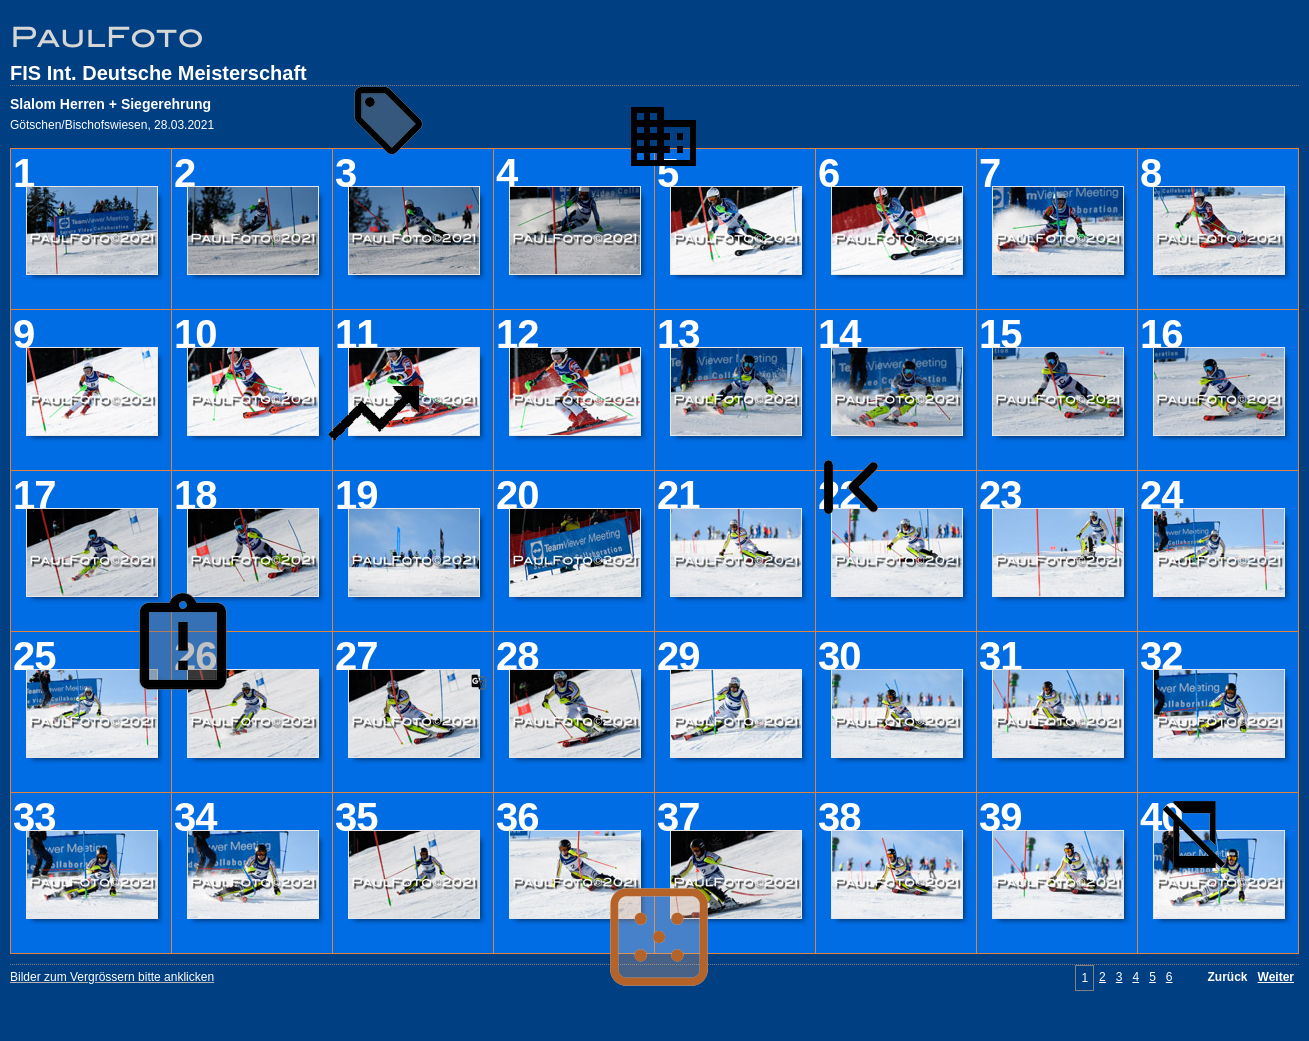 This screenshot has height=1041, width=1309. What do you see at coordinates (388, 120) in the screenshot?
I see `view or apply tags to an item` at bounding box center [388, 120].